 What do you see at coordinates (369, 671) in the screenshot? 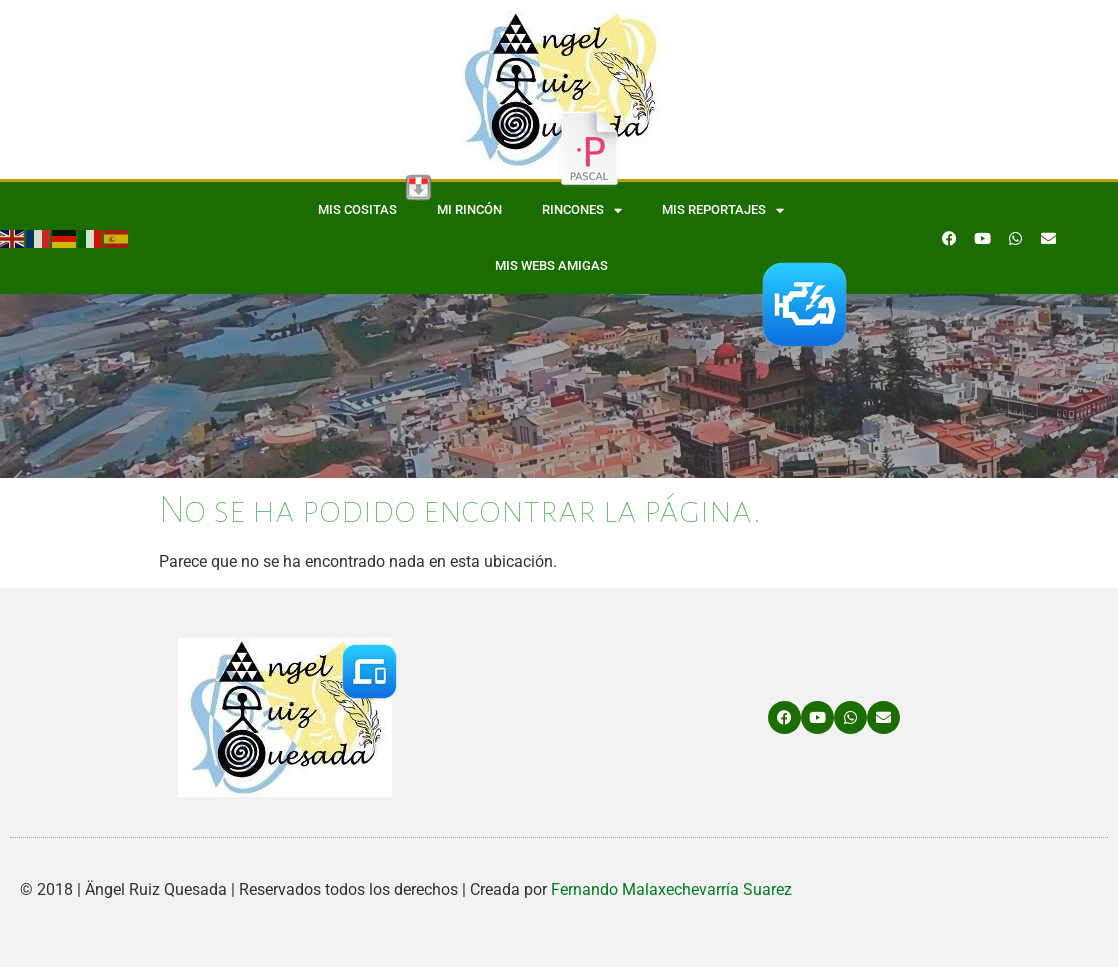
I see `connect and sync devices with zorin connect` at bounding box center [369, 671].